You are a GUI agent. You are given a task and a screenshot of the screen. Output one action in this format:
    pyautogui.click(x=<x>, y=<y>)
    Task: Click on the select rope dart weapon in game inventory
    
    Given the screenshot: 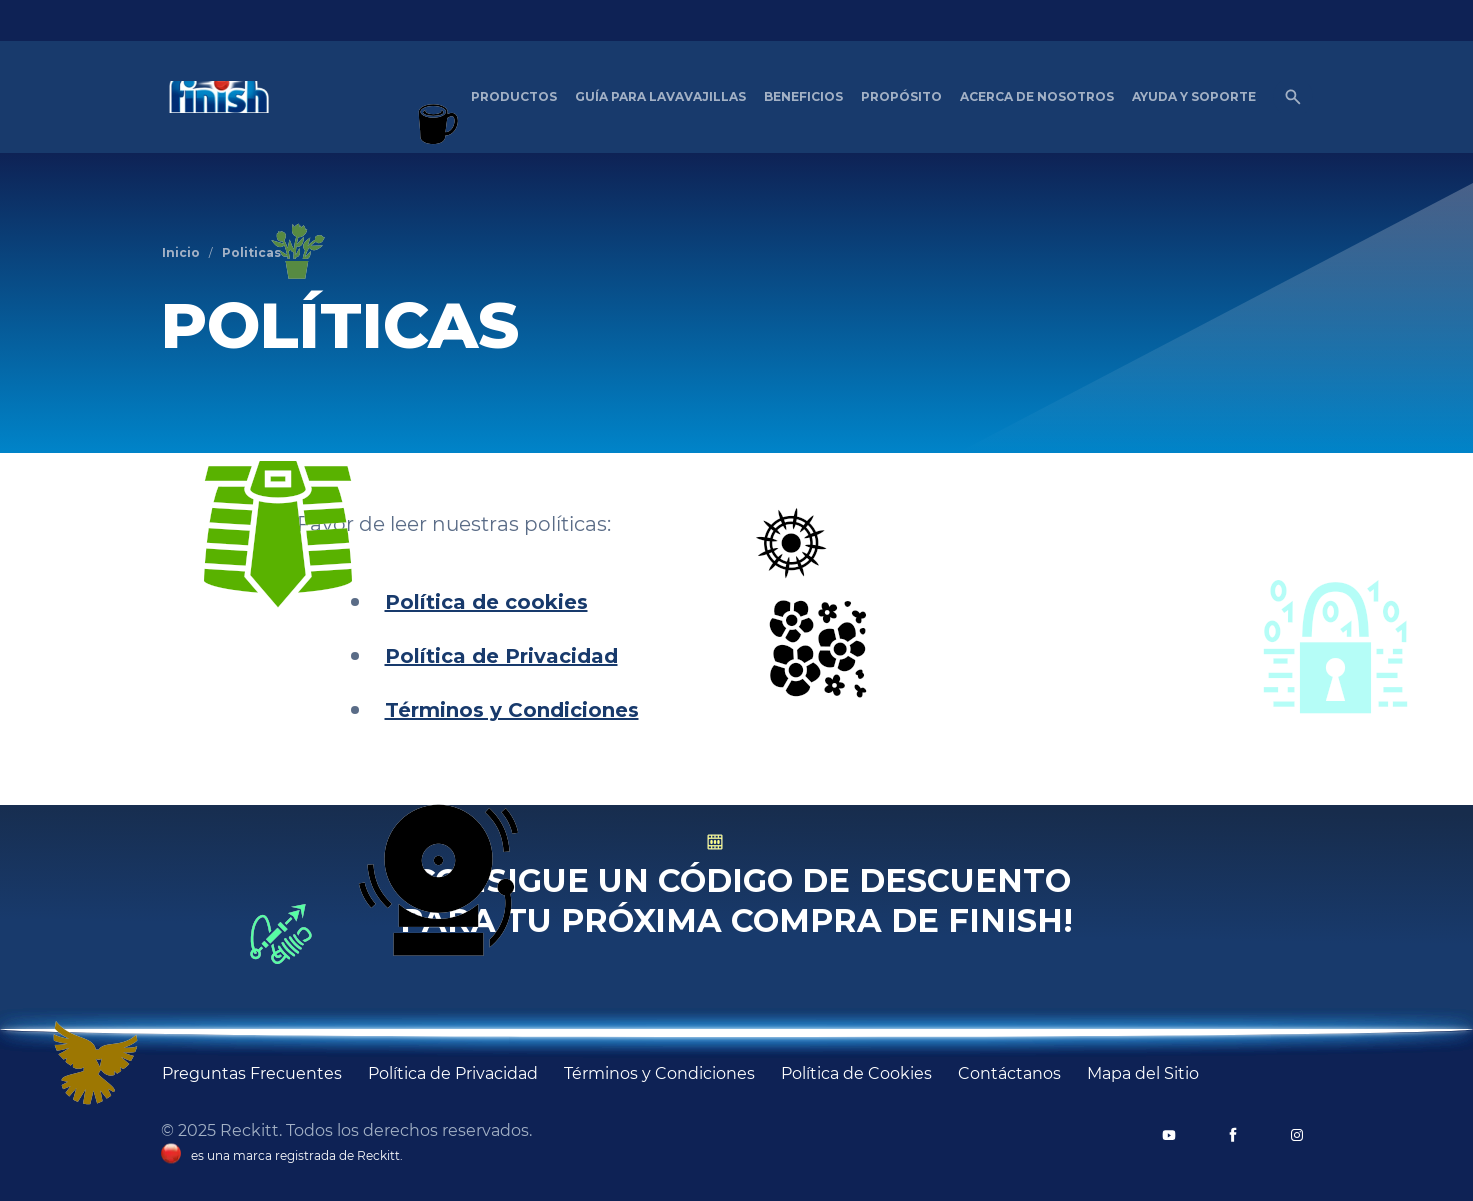 What is the action you would take?
    pyautogui.click(x=281, y=934)
    